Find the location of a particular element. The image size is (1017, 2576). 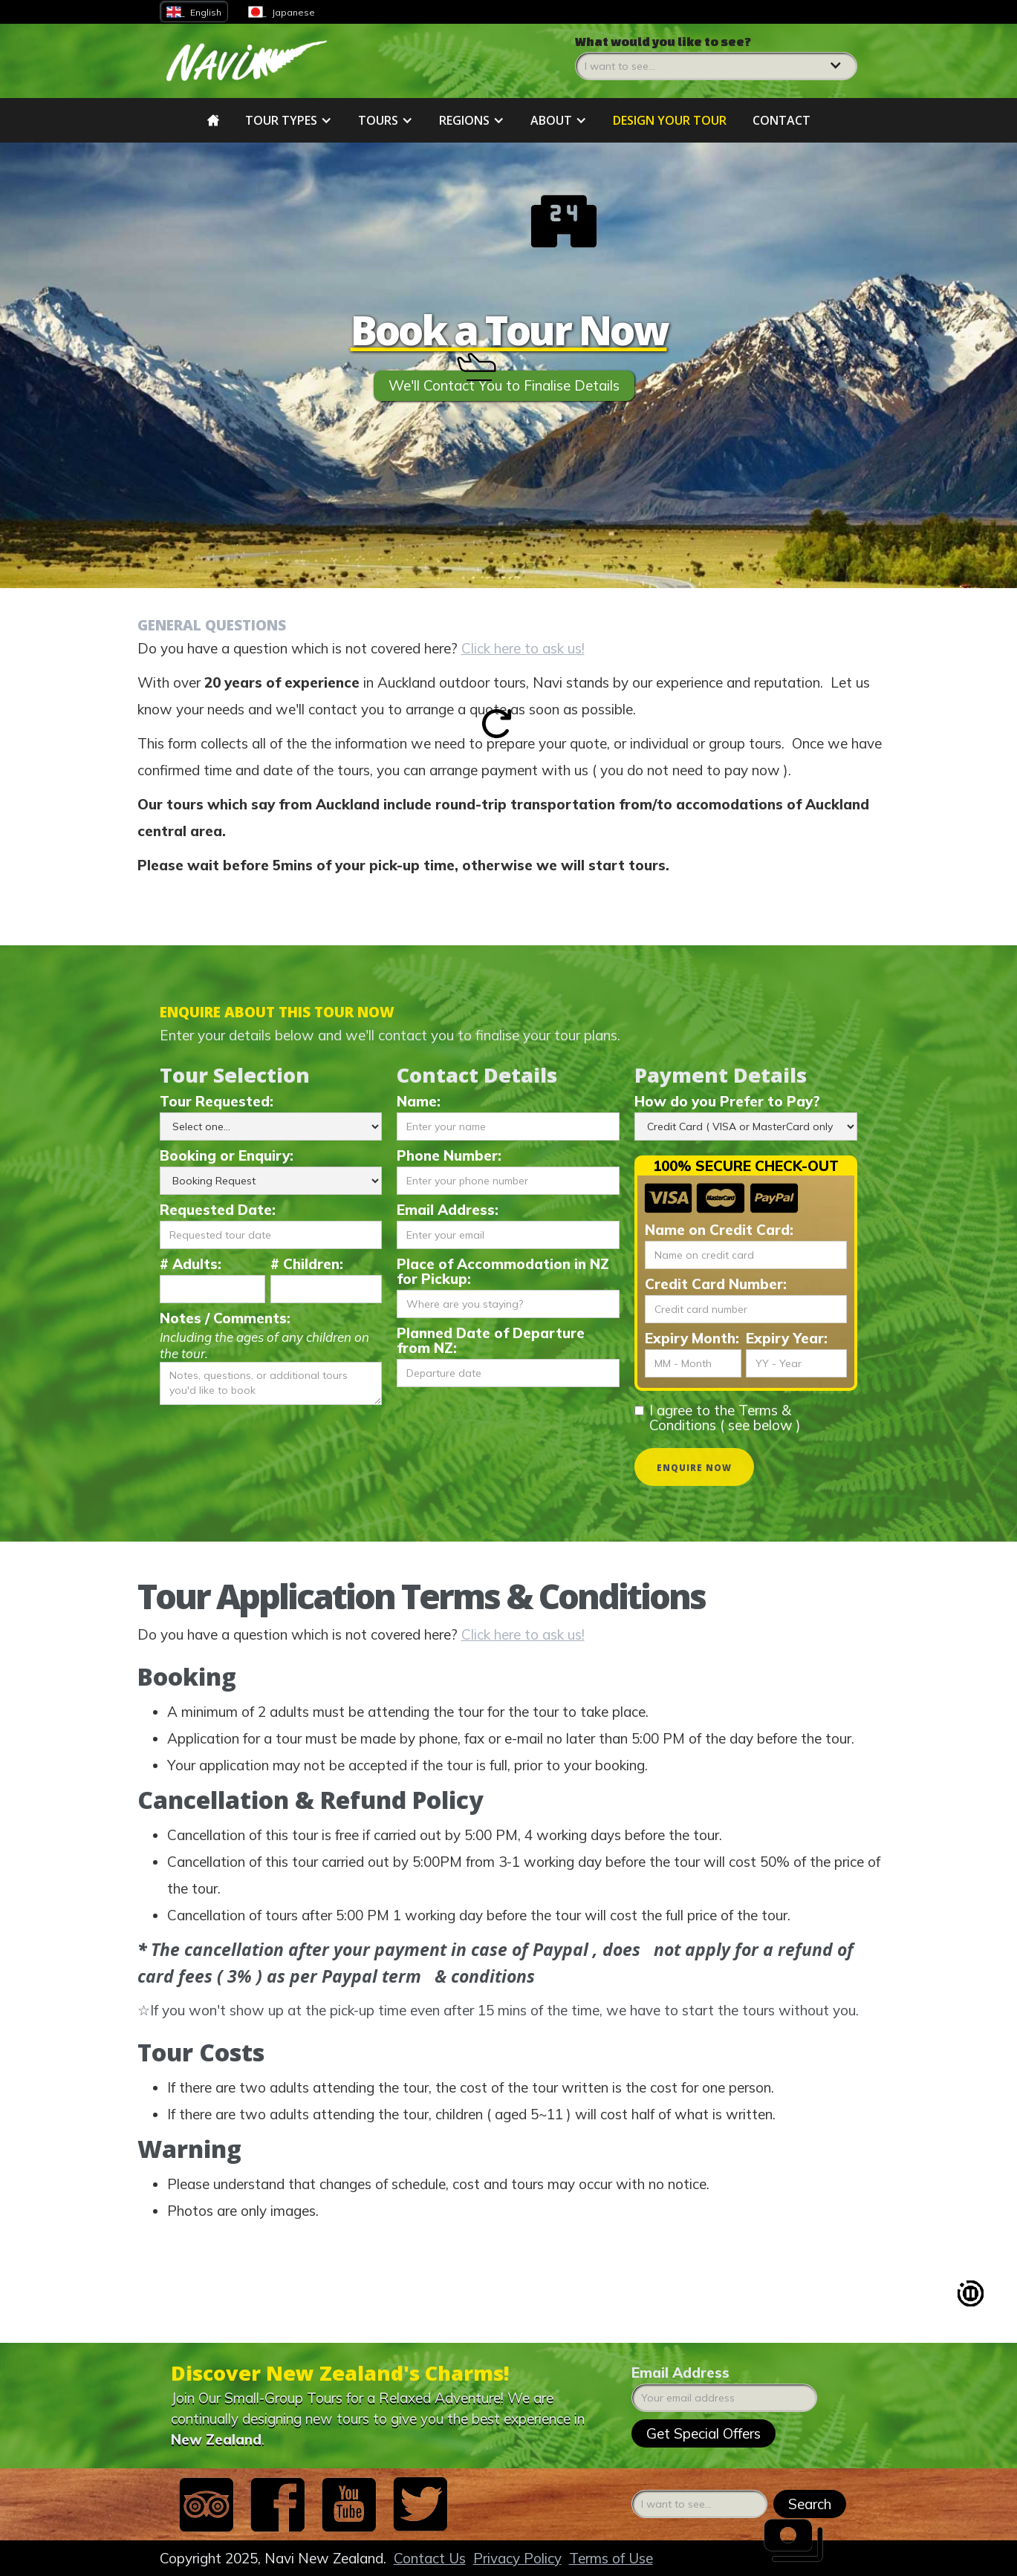

pause motion photo playback is located at coordinates (970, 2293).